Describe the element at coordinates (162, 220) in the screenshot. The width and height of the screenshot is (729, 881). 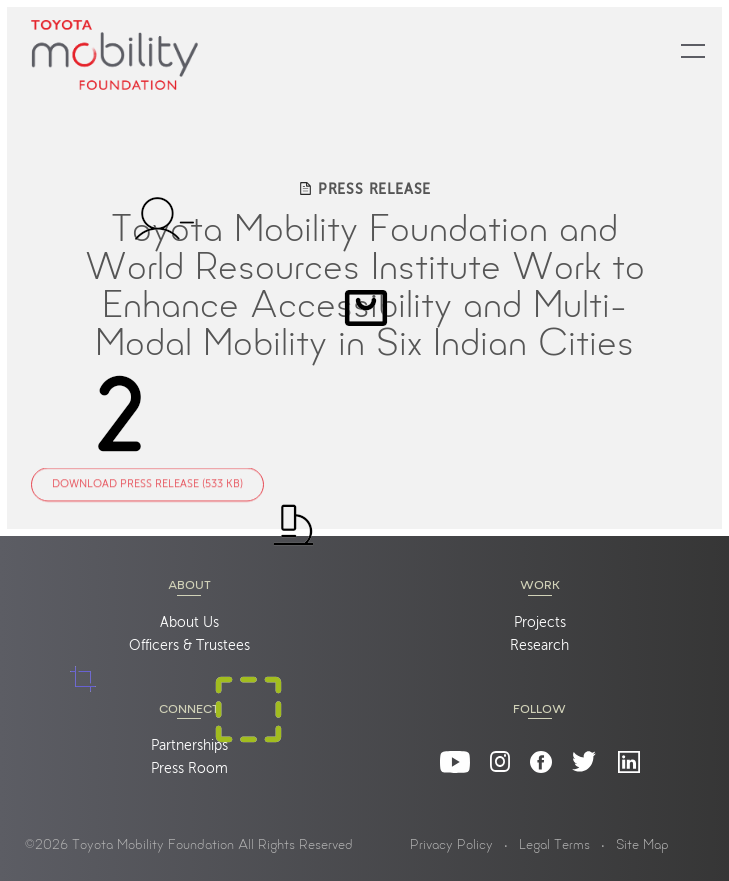
I see `remove a user from a group or list` at that location.